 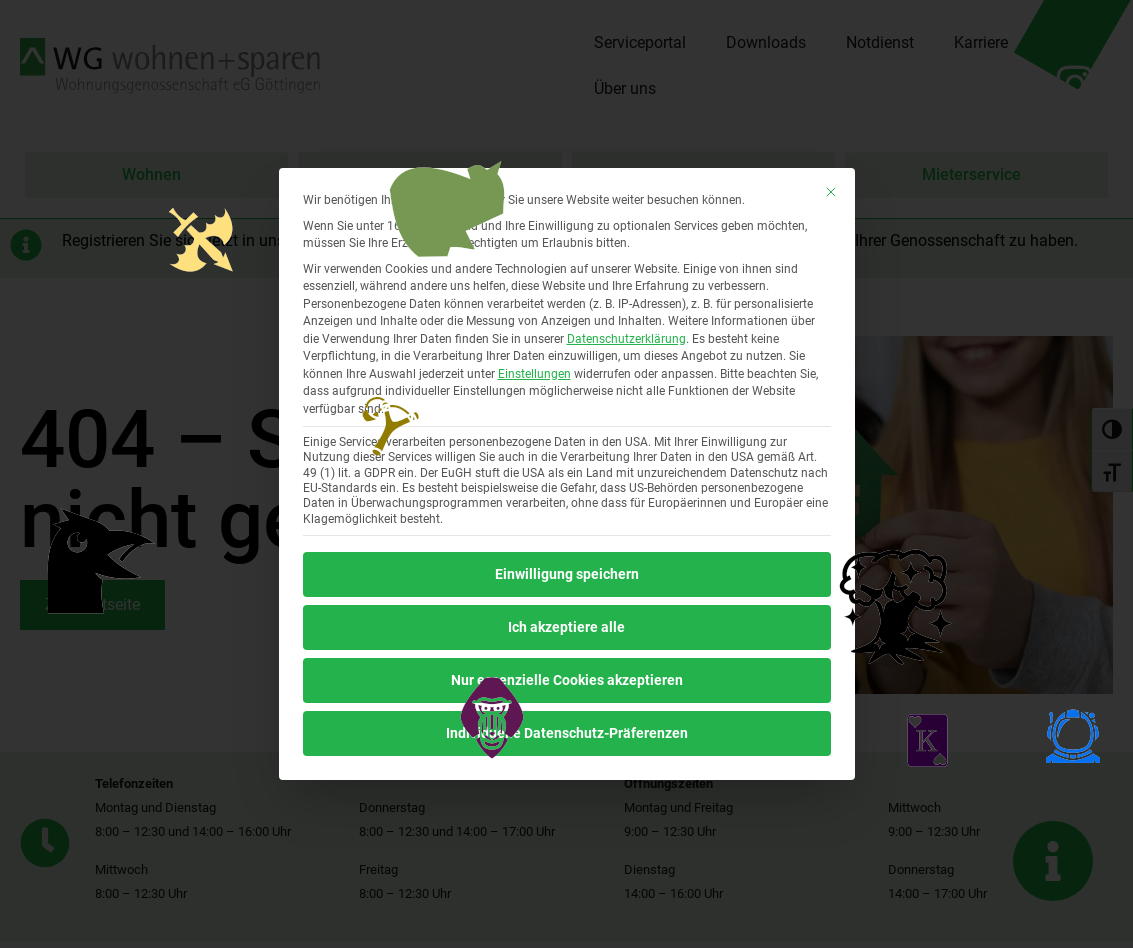 What do you see at coordinates (101, 560) in the screenshot?
I see `share to twitter` at bounding box center [101, 560].